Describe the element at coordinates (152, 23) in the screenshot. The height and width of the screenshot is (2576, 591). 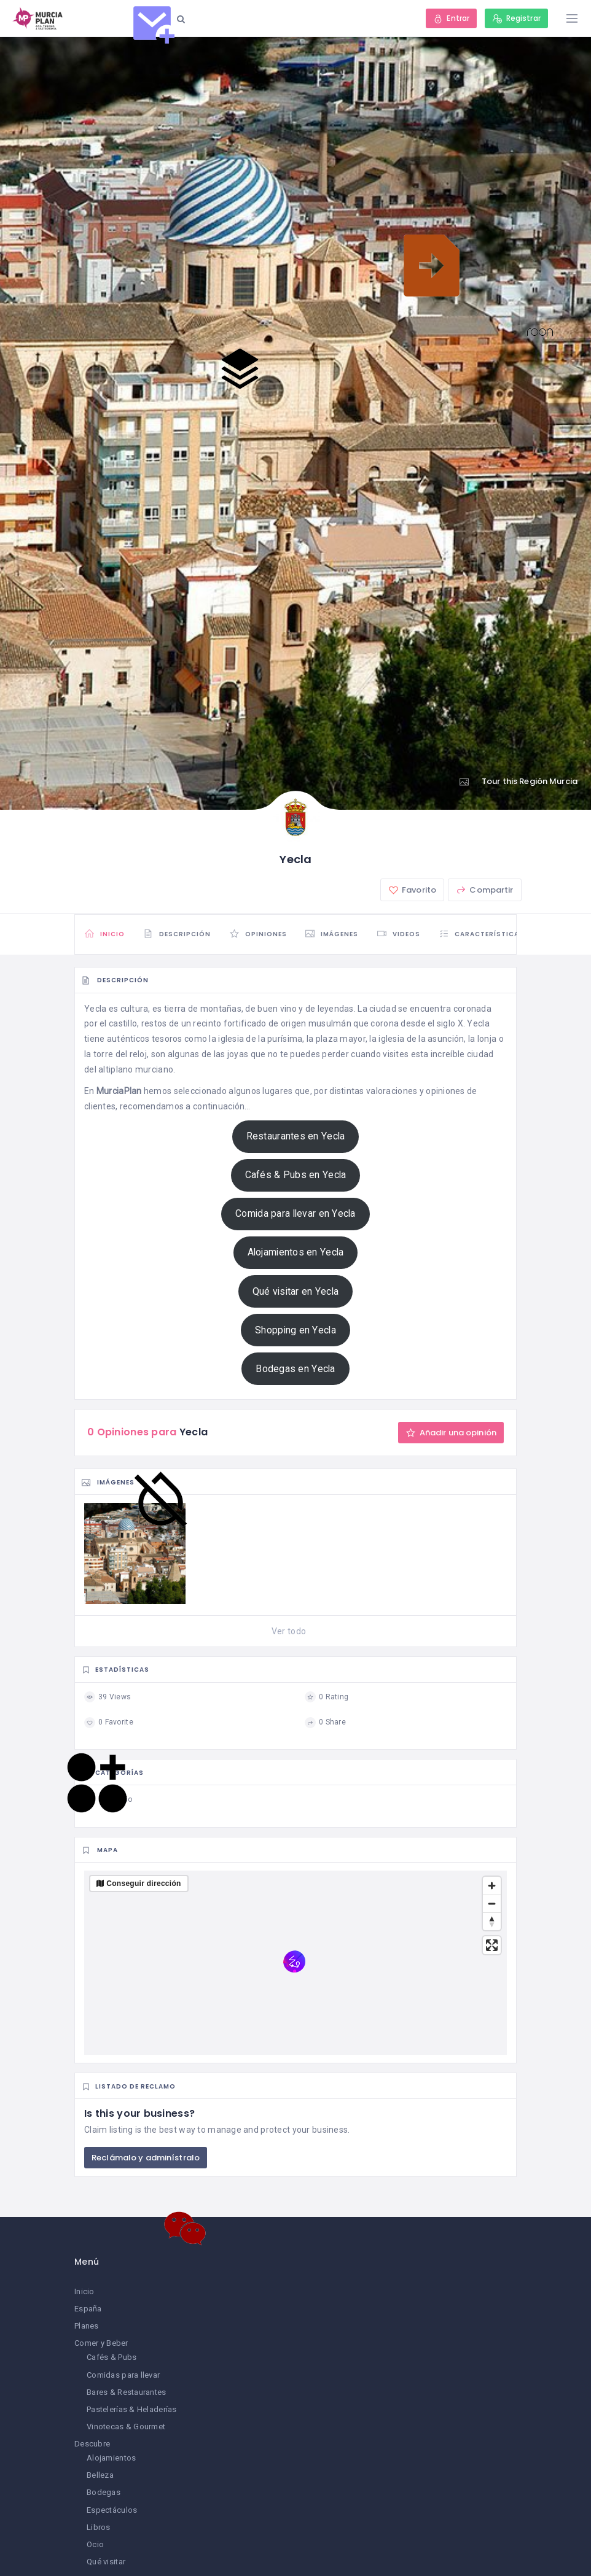
I see `compose a new email` at that location.